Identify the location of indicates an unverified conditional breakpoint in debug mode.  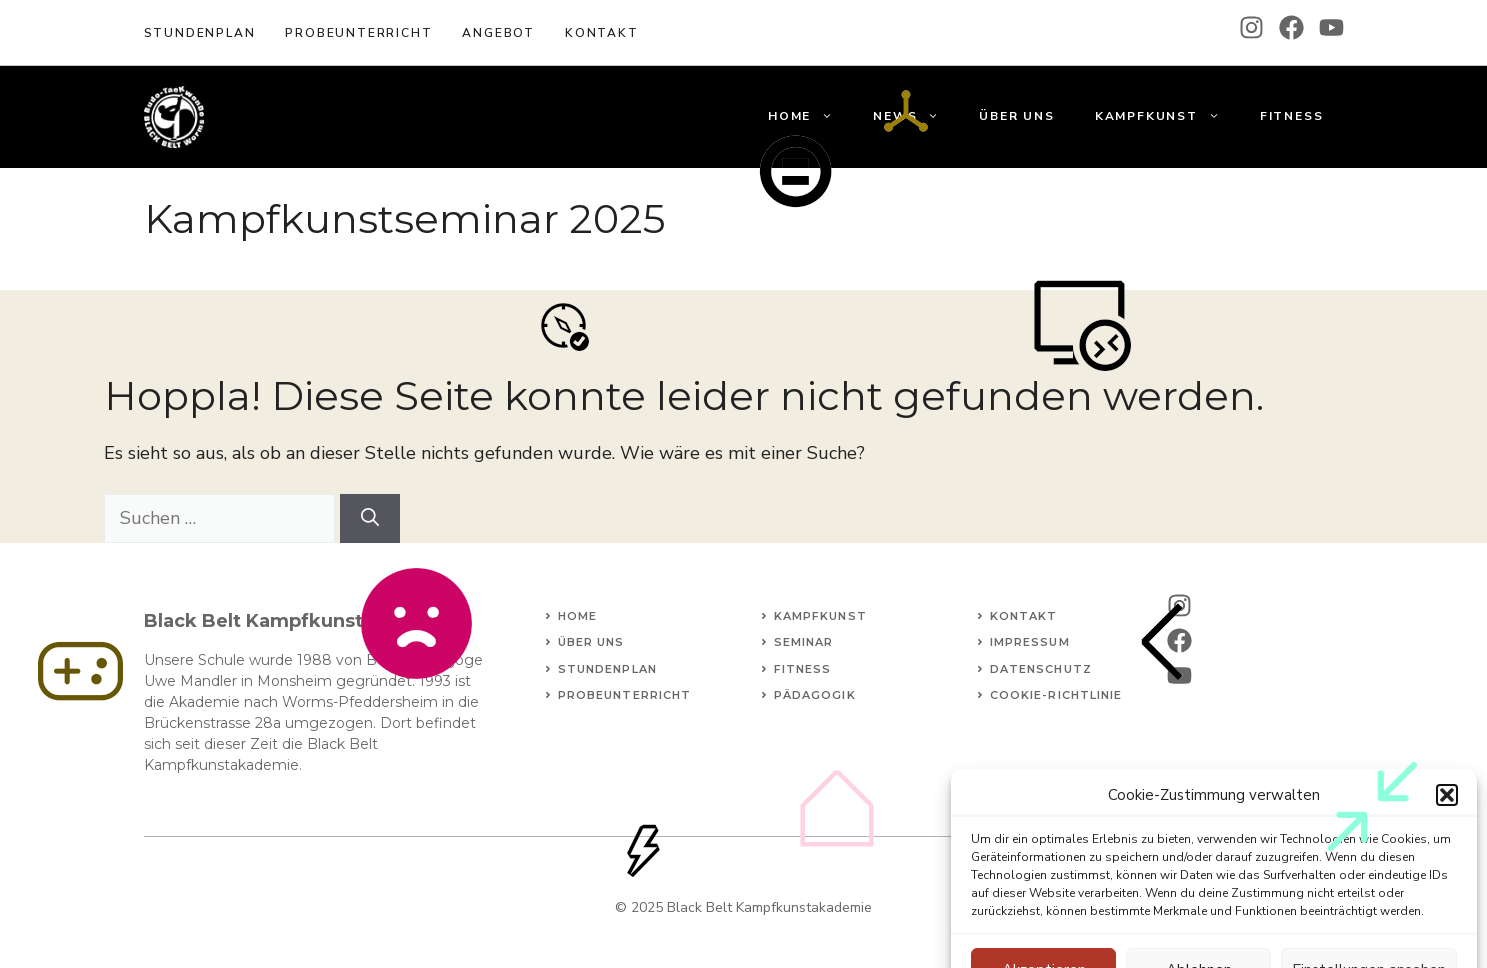
(795, 171).